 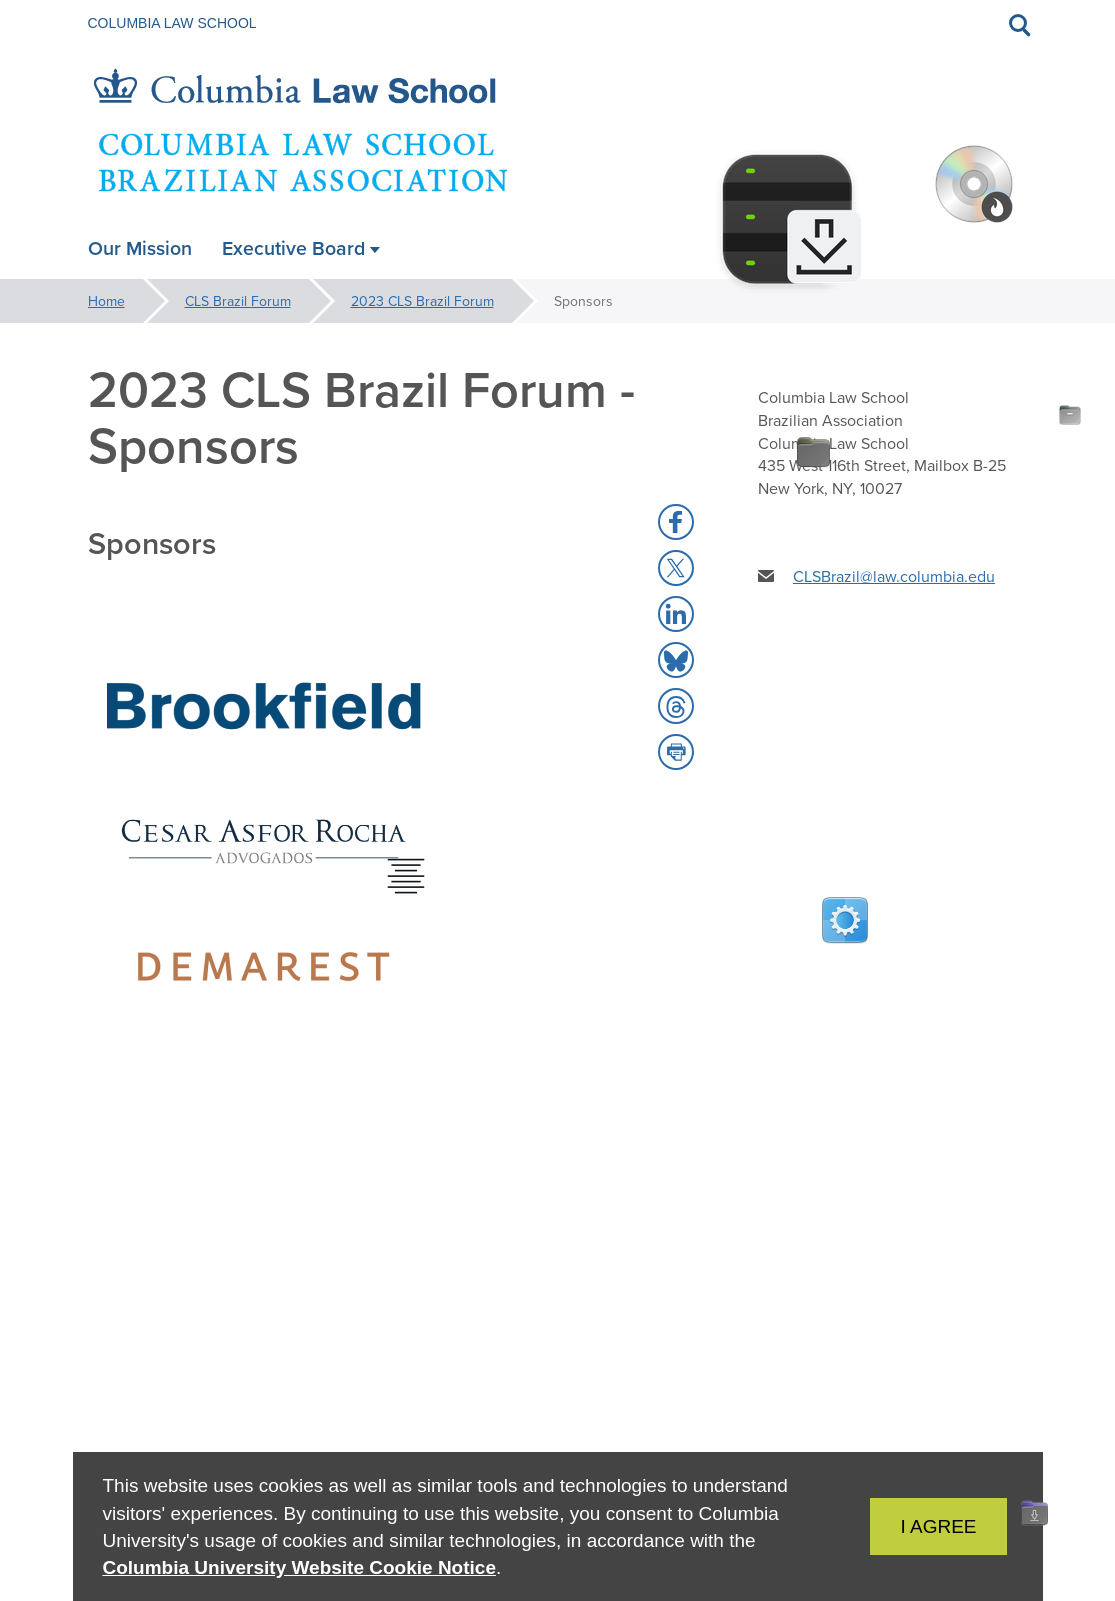 What do you see at coordinates (1070, 415) in the screenshot?
I see `open the file manager application` at bounding box center [1070, 415].